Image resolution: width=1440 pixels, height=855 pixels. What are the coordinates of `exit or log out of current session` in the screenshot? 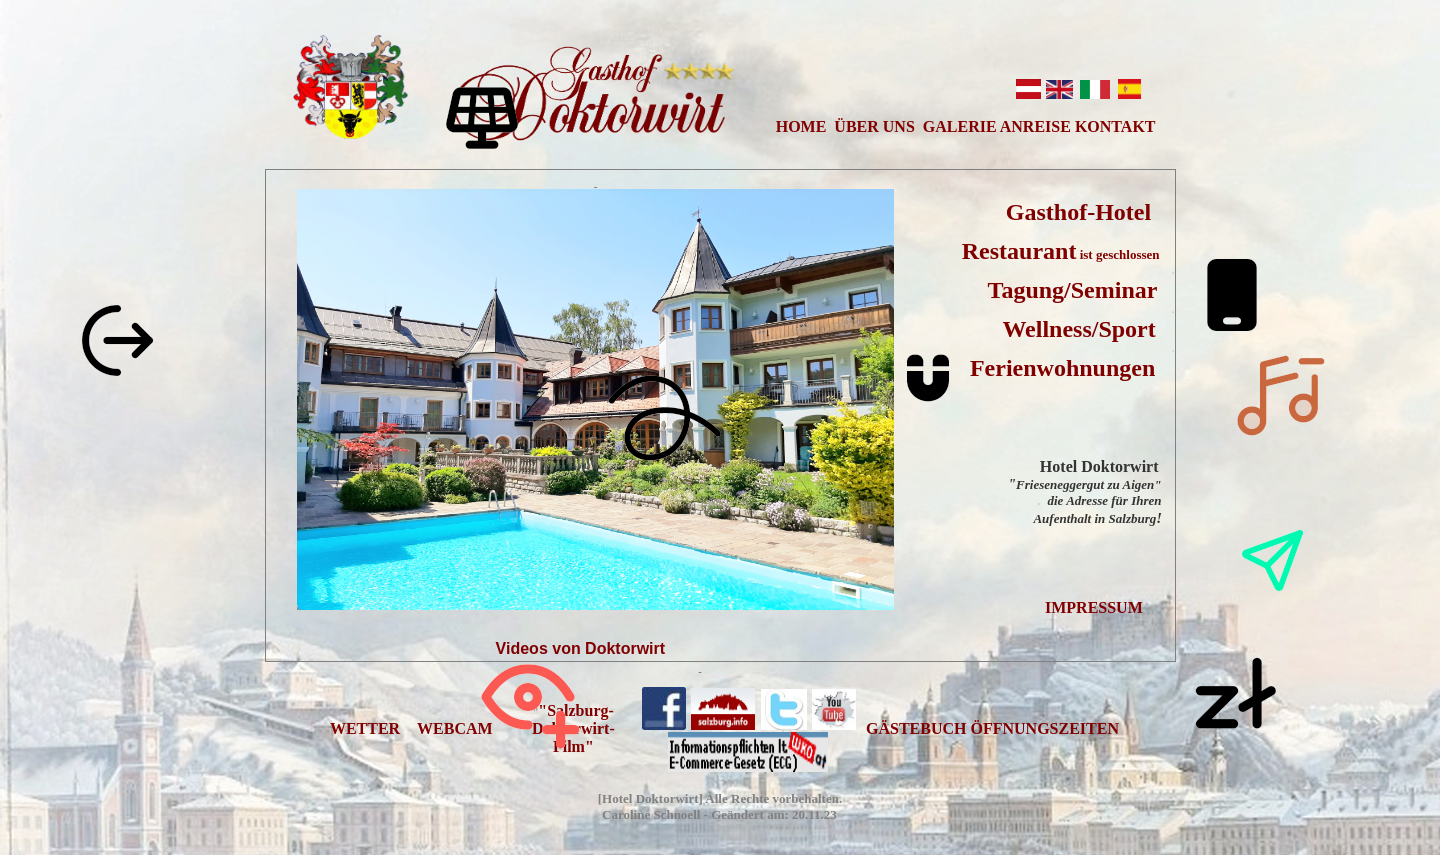 It's located at (117, 340).